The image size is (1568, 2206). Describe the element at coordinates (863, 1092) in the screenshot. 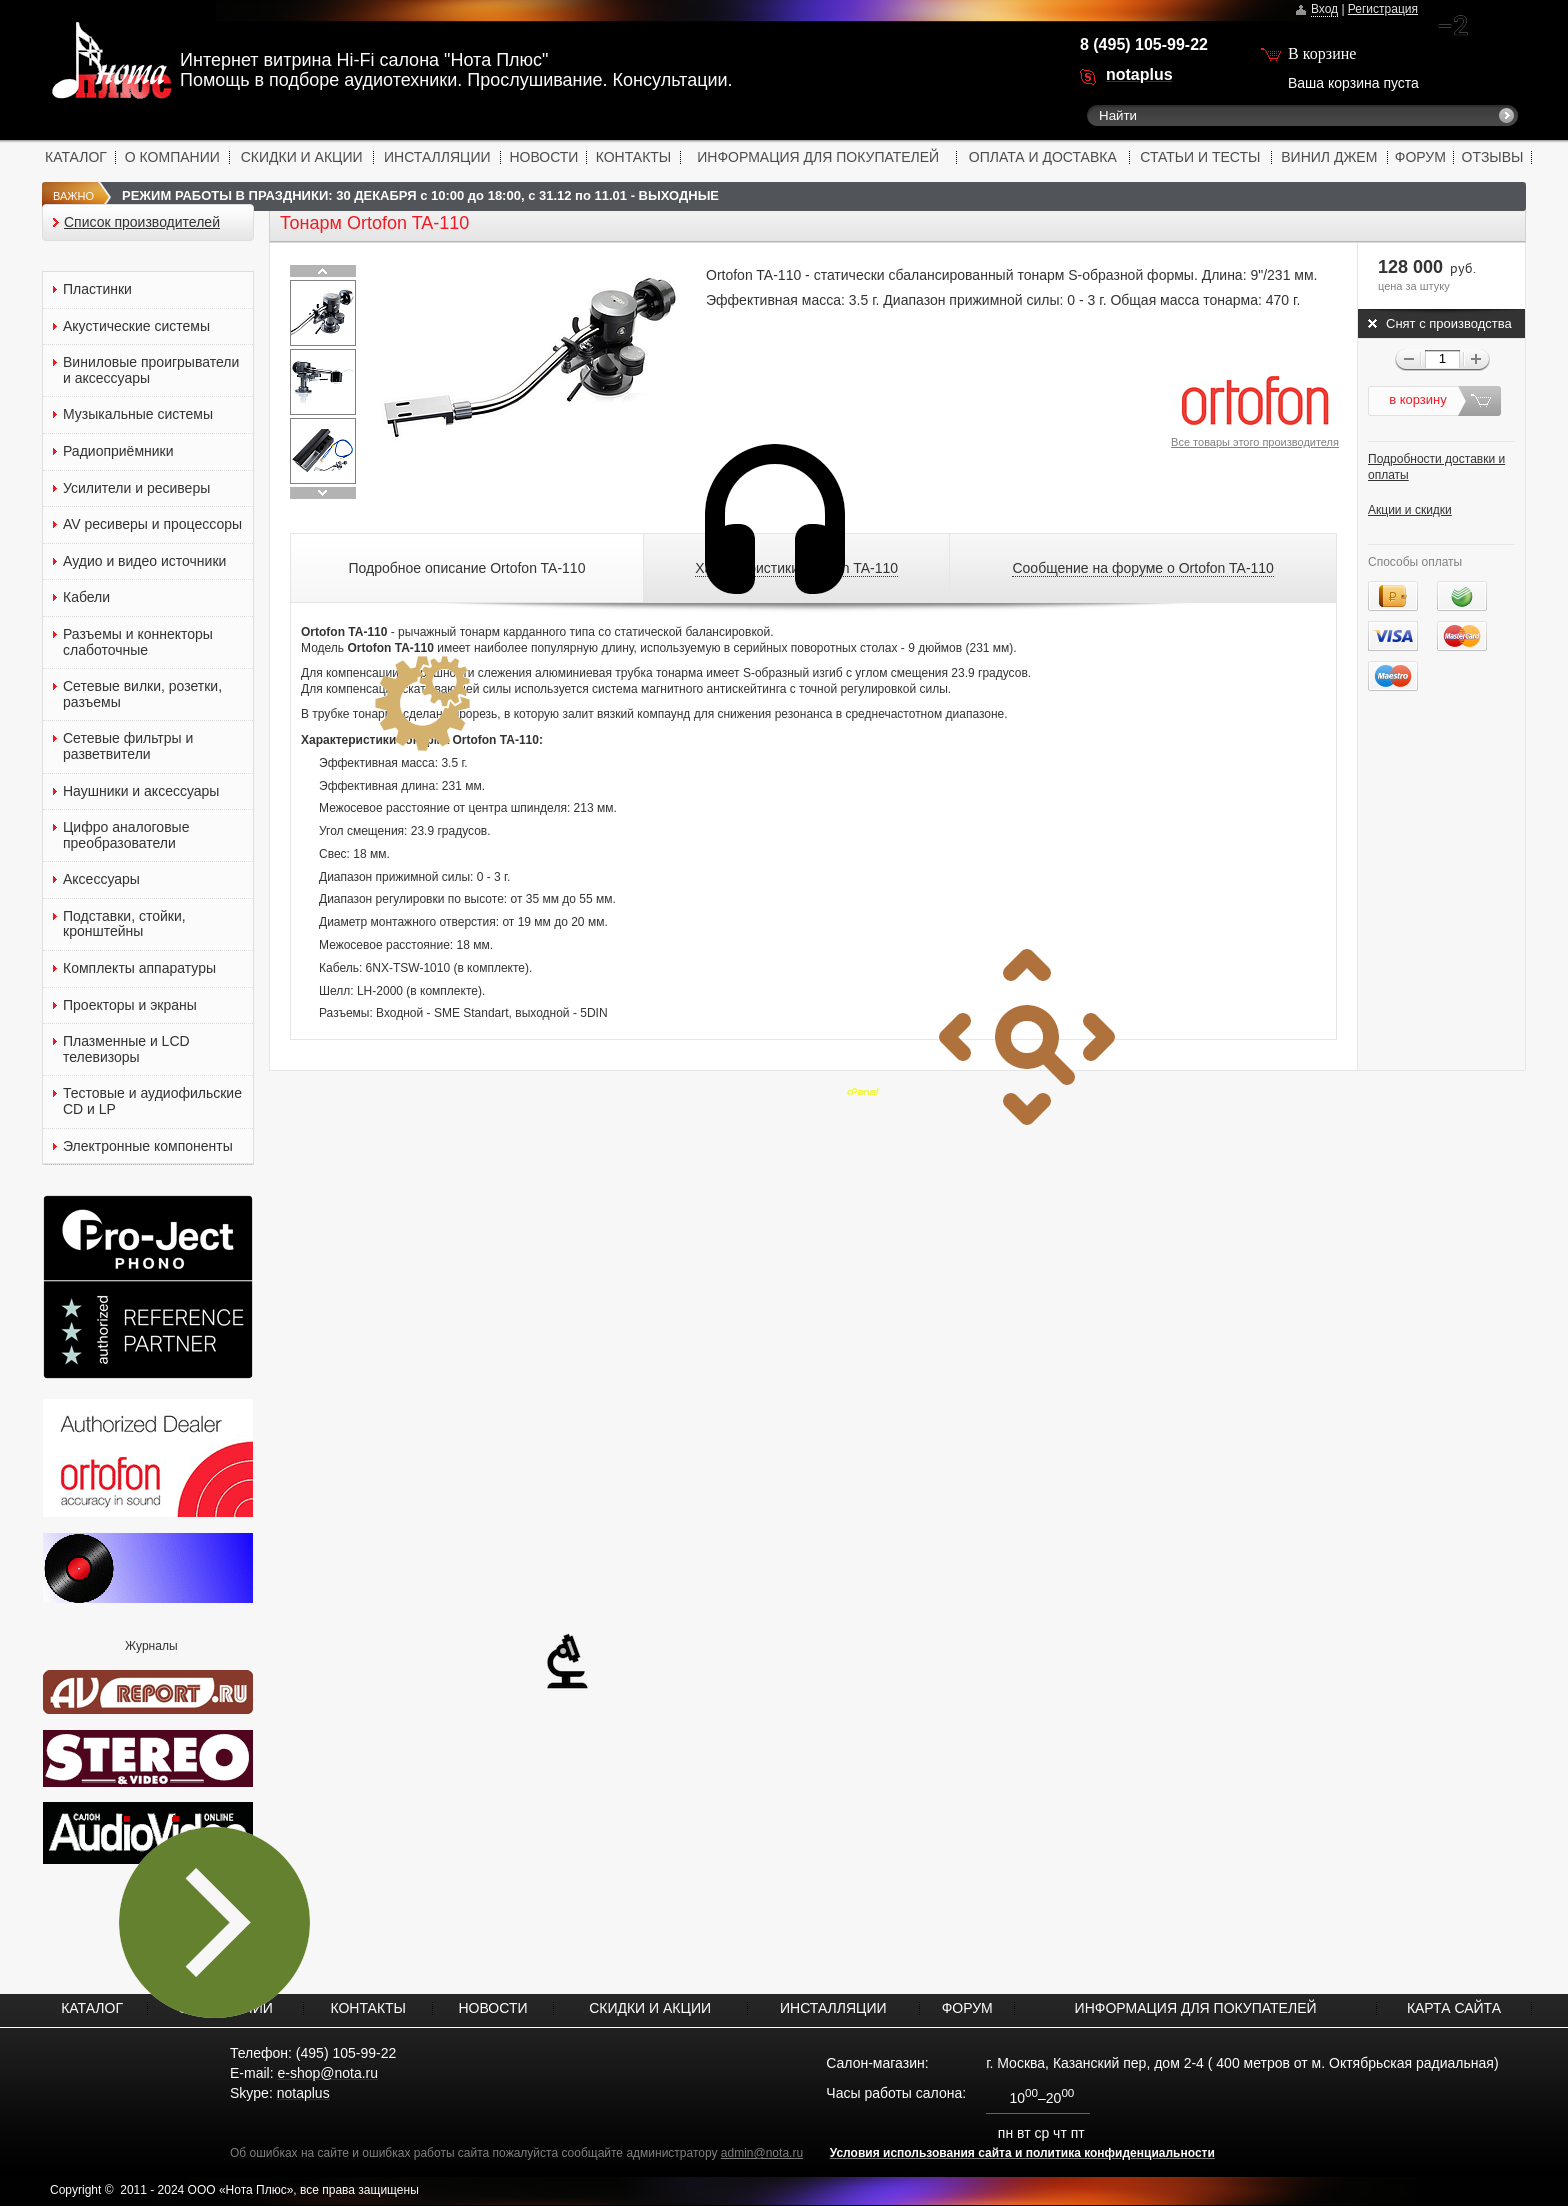

I see `access cPanel web hosting control panel` at that location.